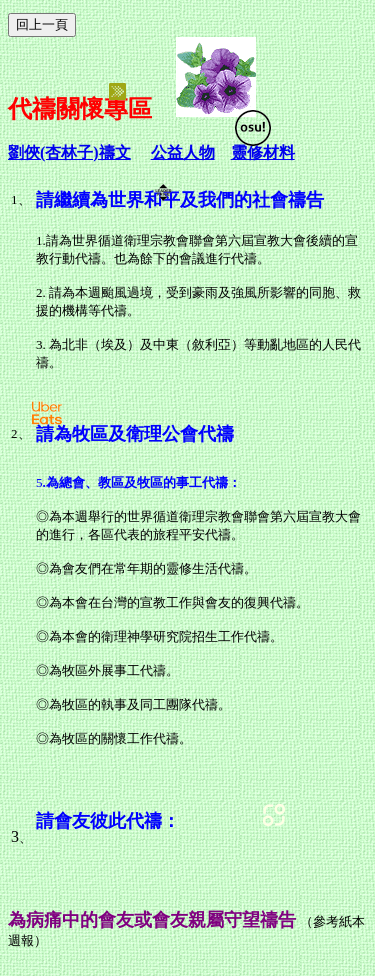 The height and width of the screenshot is (976, 375). I want to click on open the Uber Eats app, so click(47, 413).